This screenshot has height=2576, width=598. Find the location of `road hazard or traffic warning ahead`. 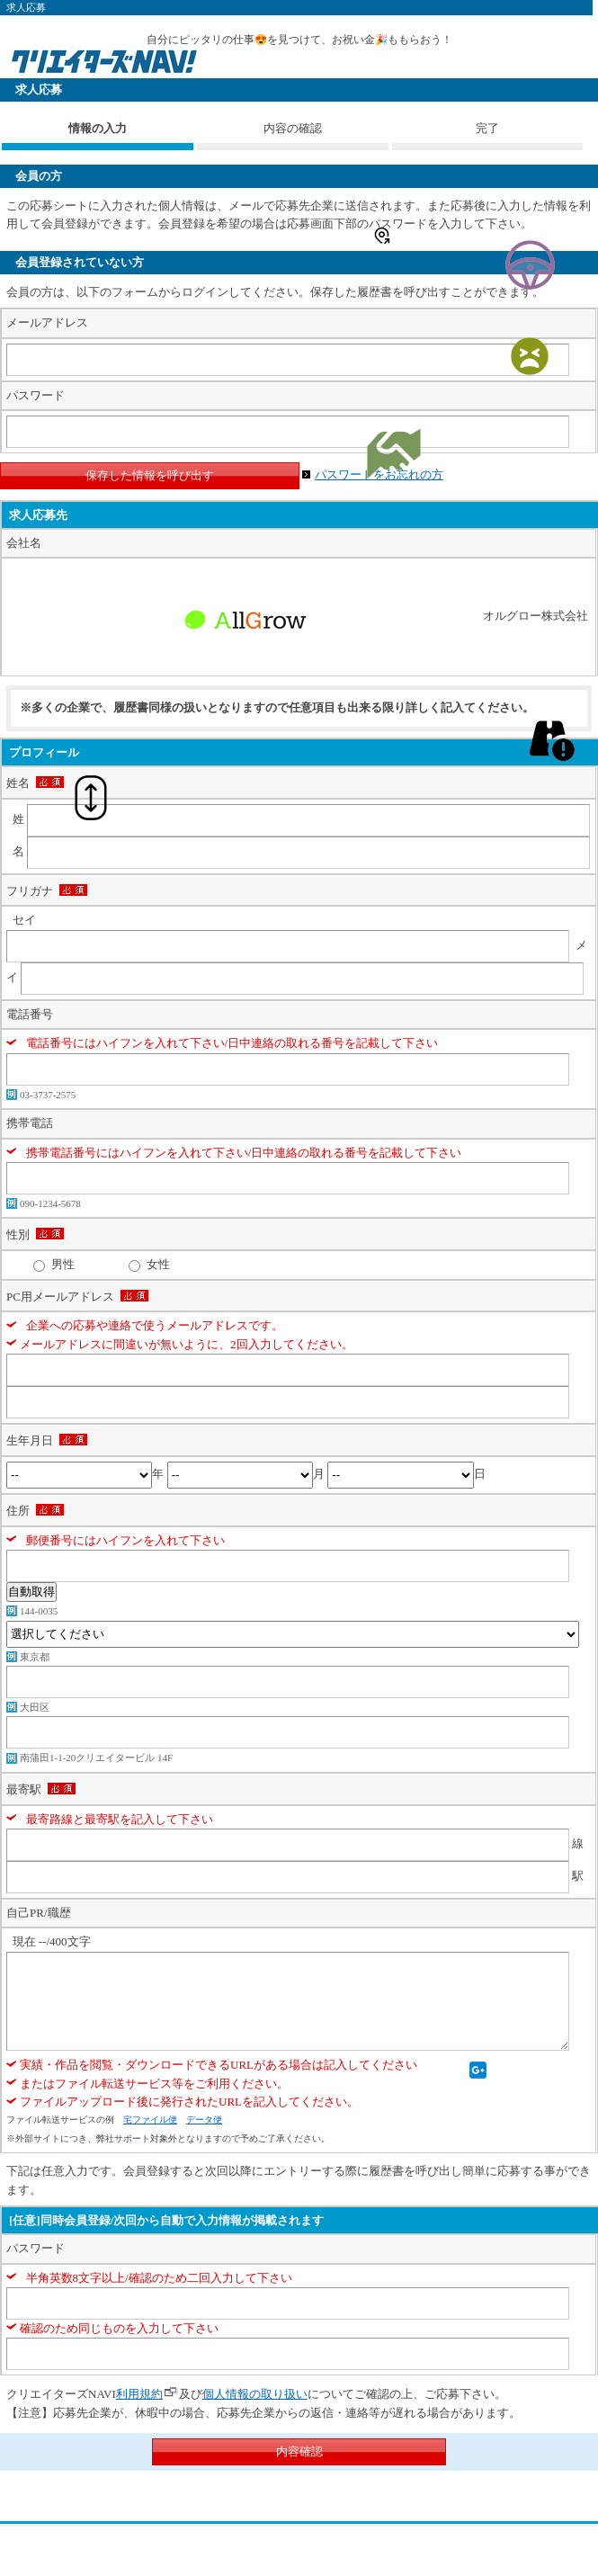

road hazard or traffic warning ahead is located at coordinates (549, 738).